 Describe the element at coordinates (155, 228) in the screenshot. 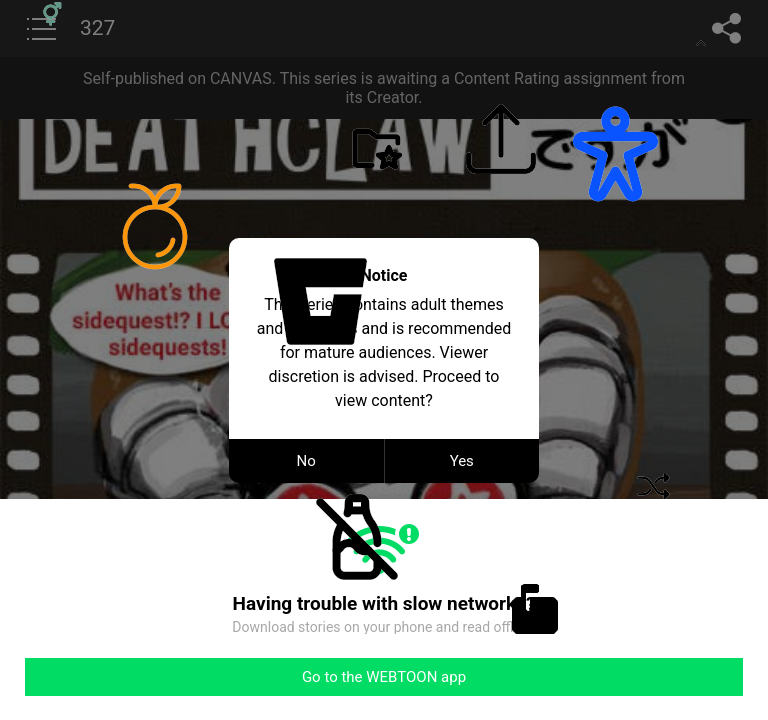

I see `indicates citrus or orange flavor option` at that location.